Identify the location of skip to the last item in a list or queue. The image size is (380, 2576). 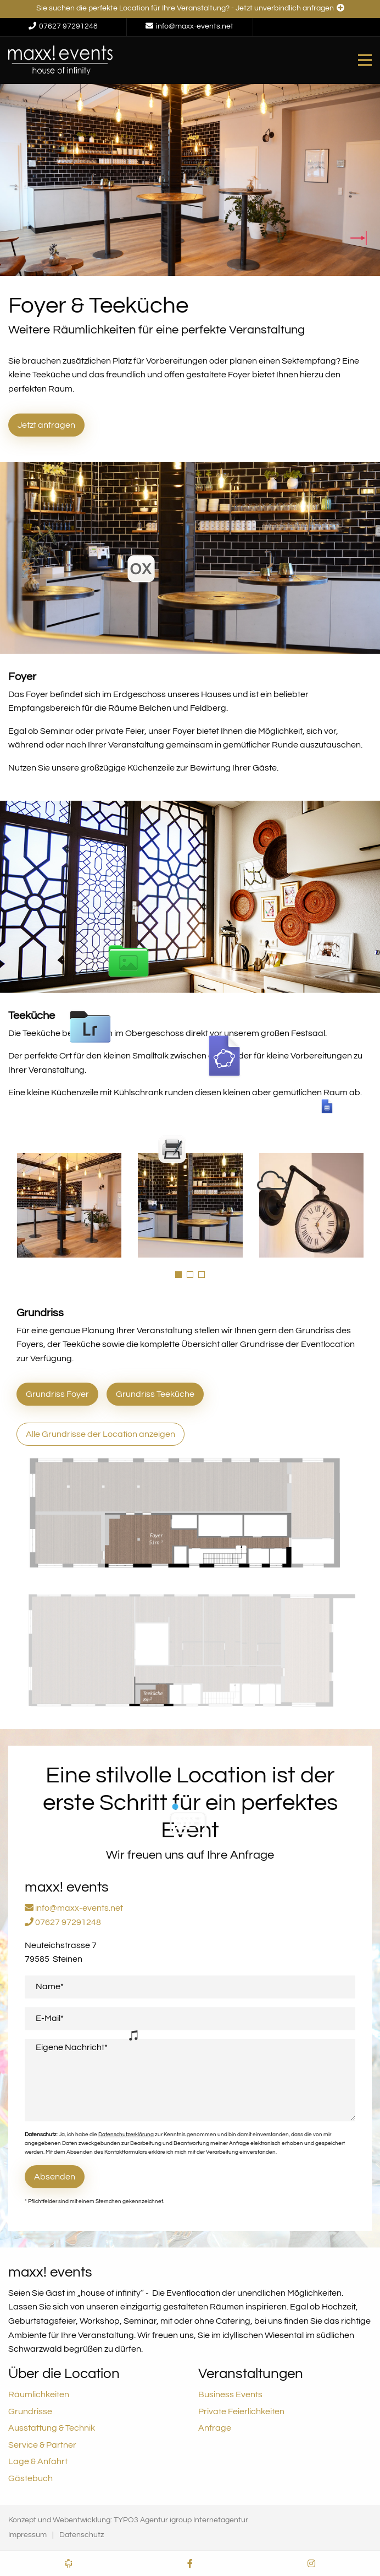
(359, 238).